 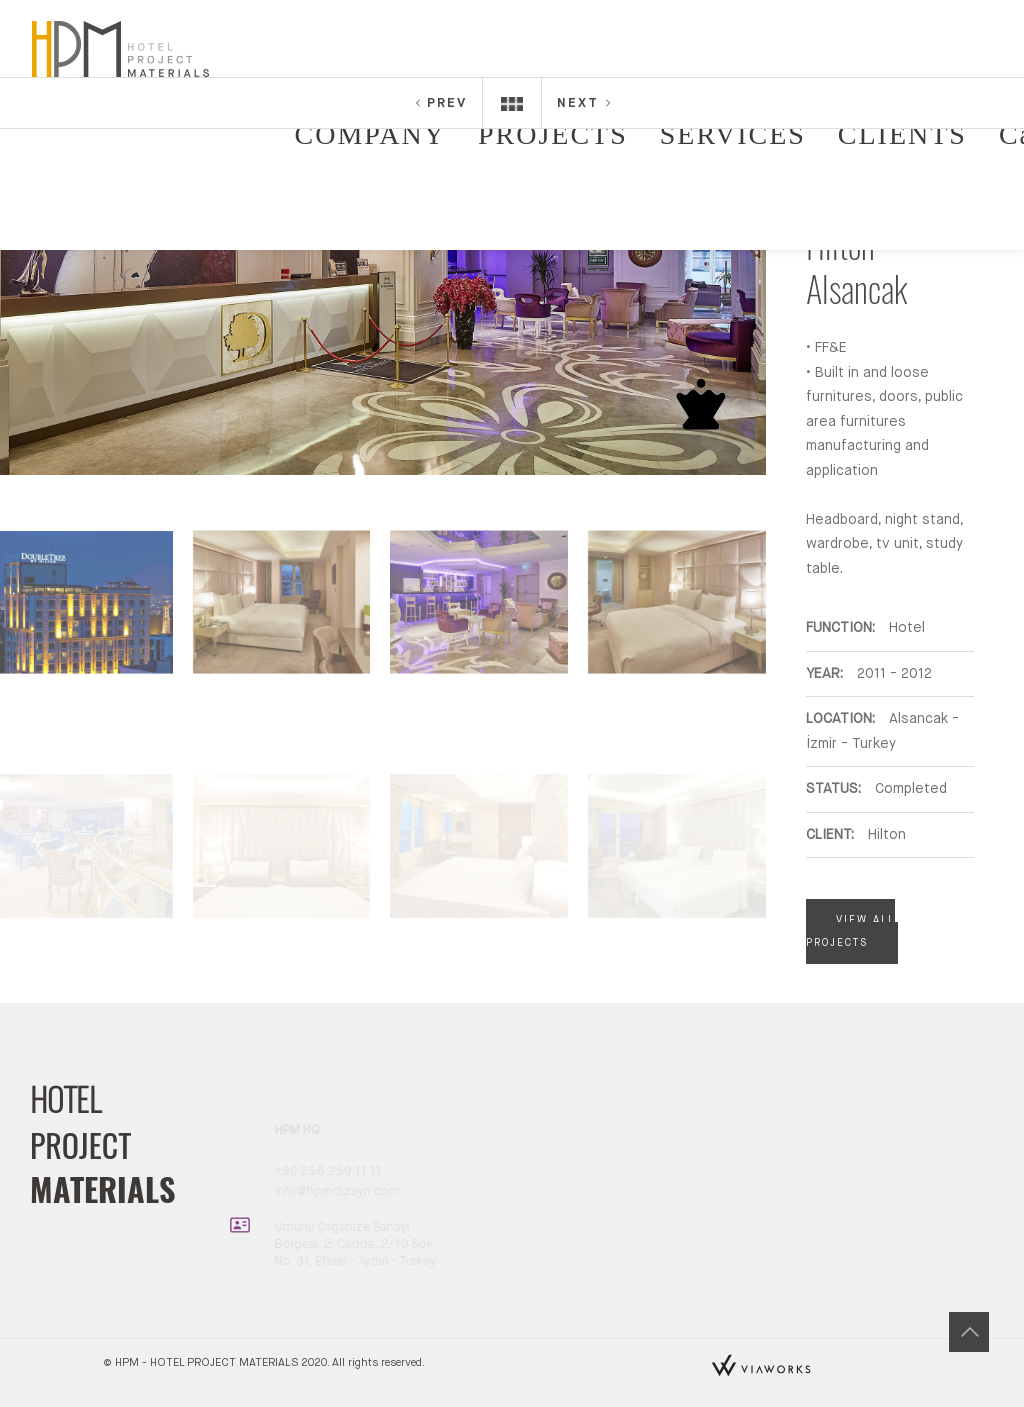 I want to click on view contact card details, so click(x=240, y=1225).